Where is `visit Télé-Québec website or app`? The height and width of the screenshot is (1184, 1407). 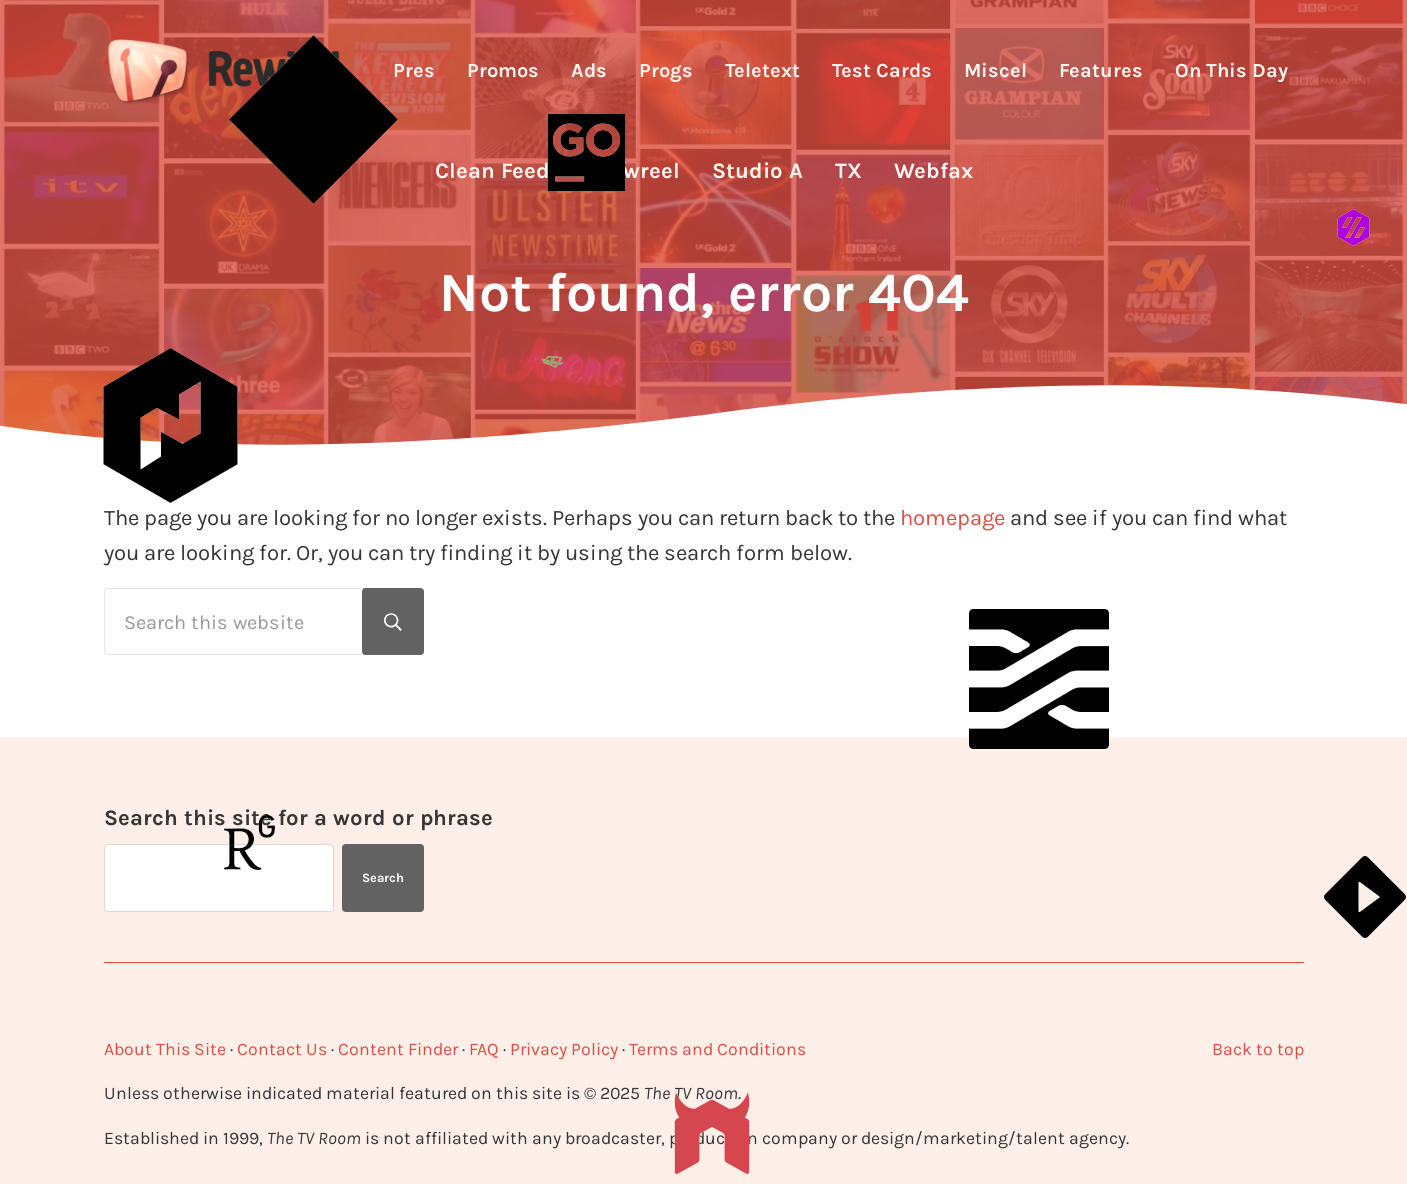
visit Télé-Québec website or app is located at coordinates (552, 362).